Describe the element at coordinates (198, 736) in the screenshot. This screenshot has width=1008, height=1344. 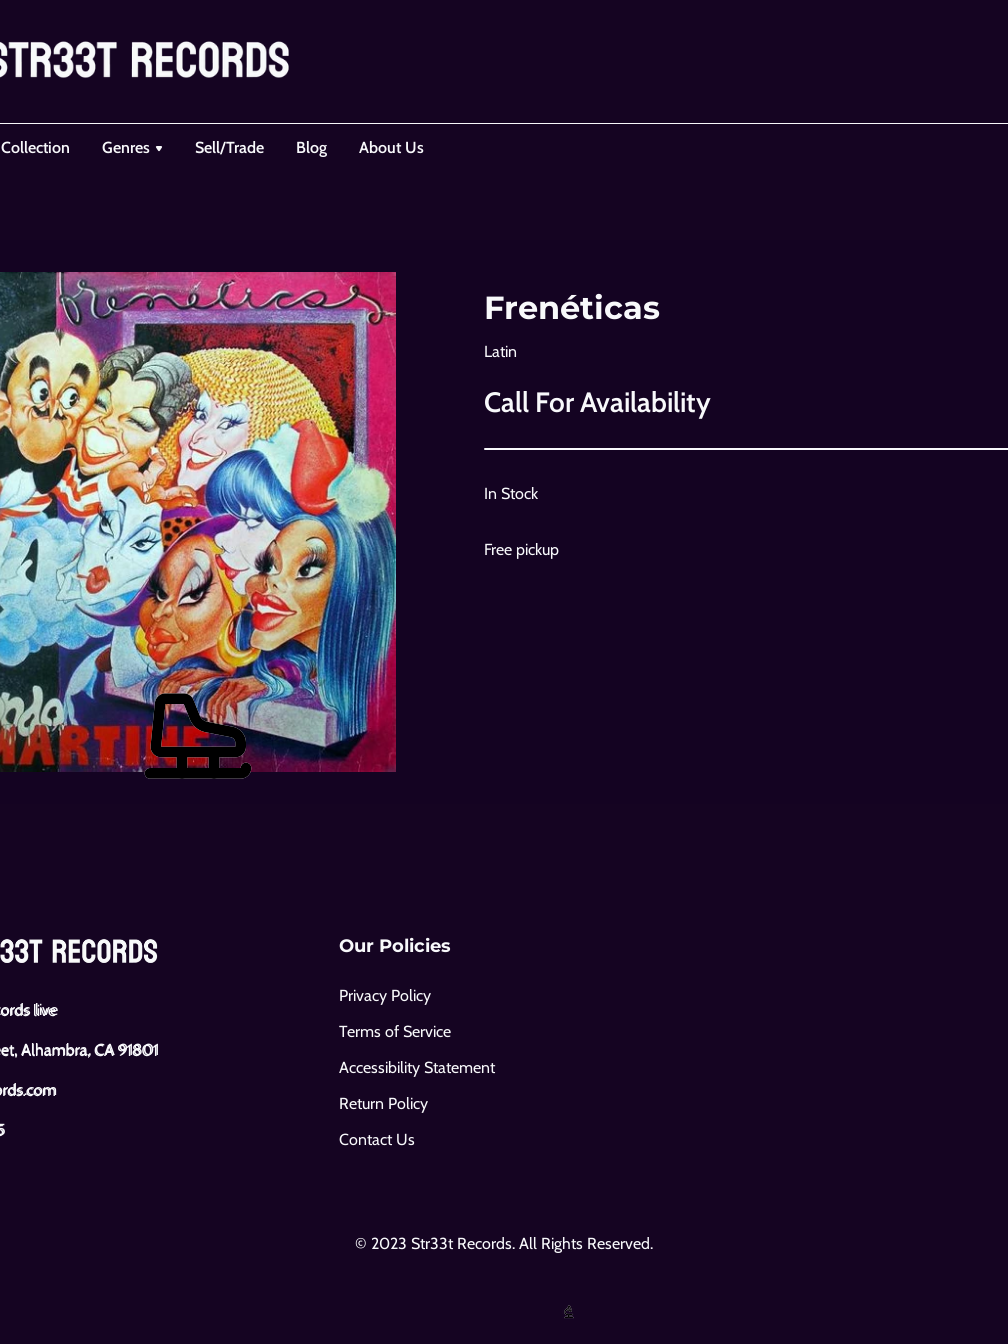
I see `view ice skating activities or rinks` at that location.